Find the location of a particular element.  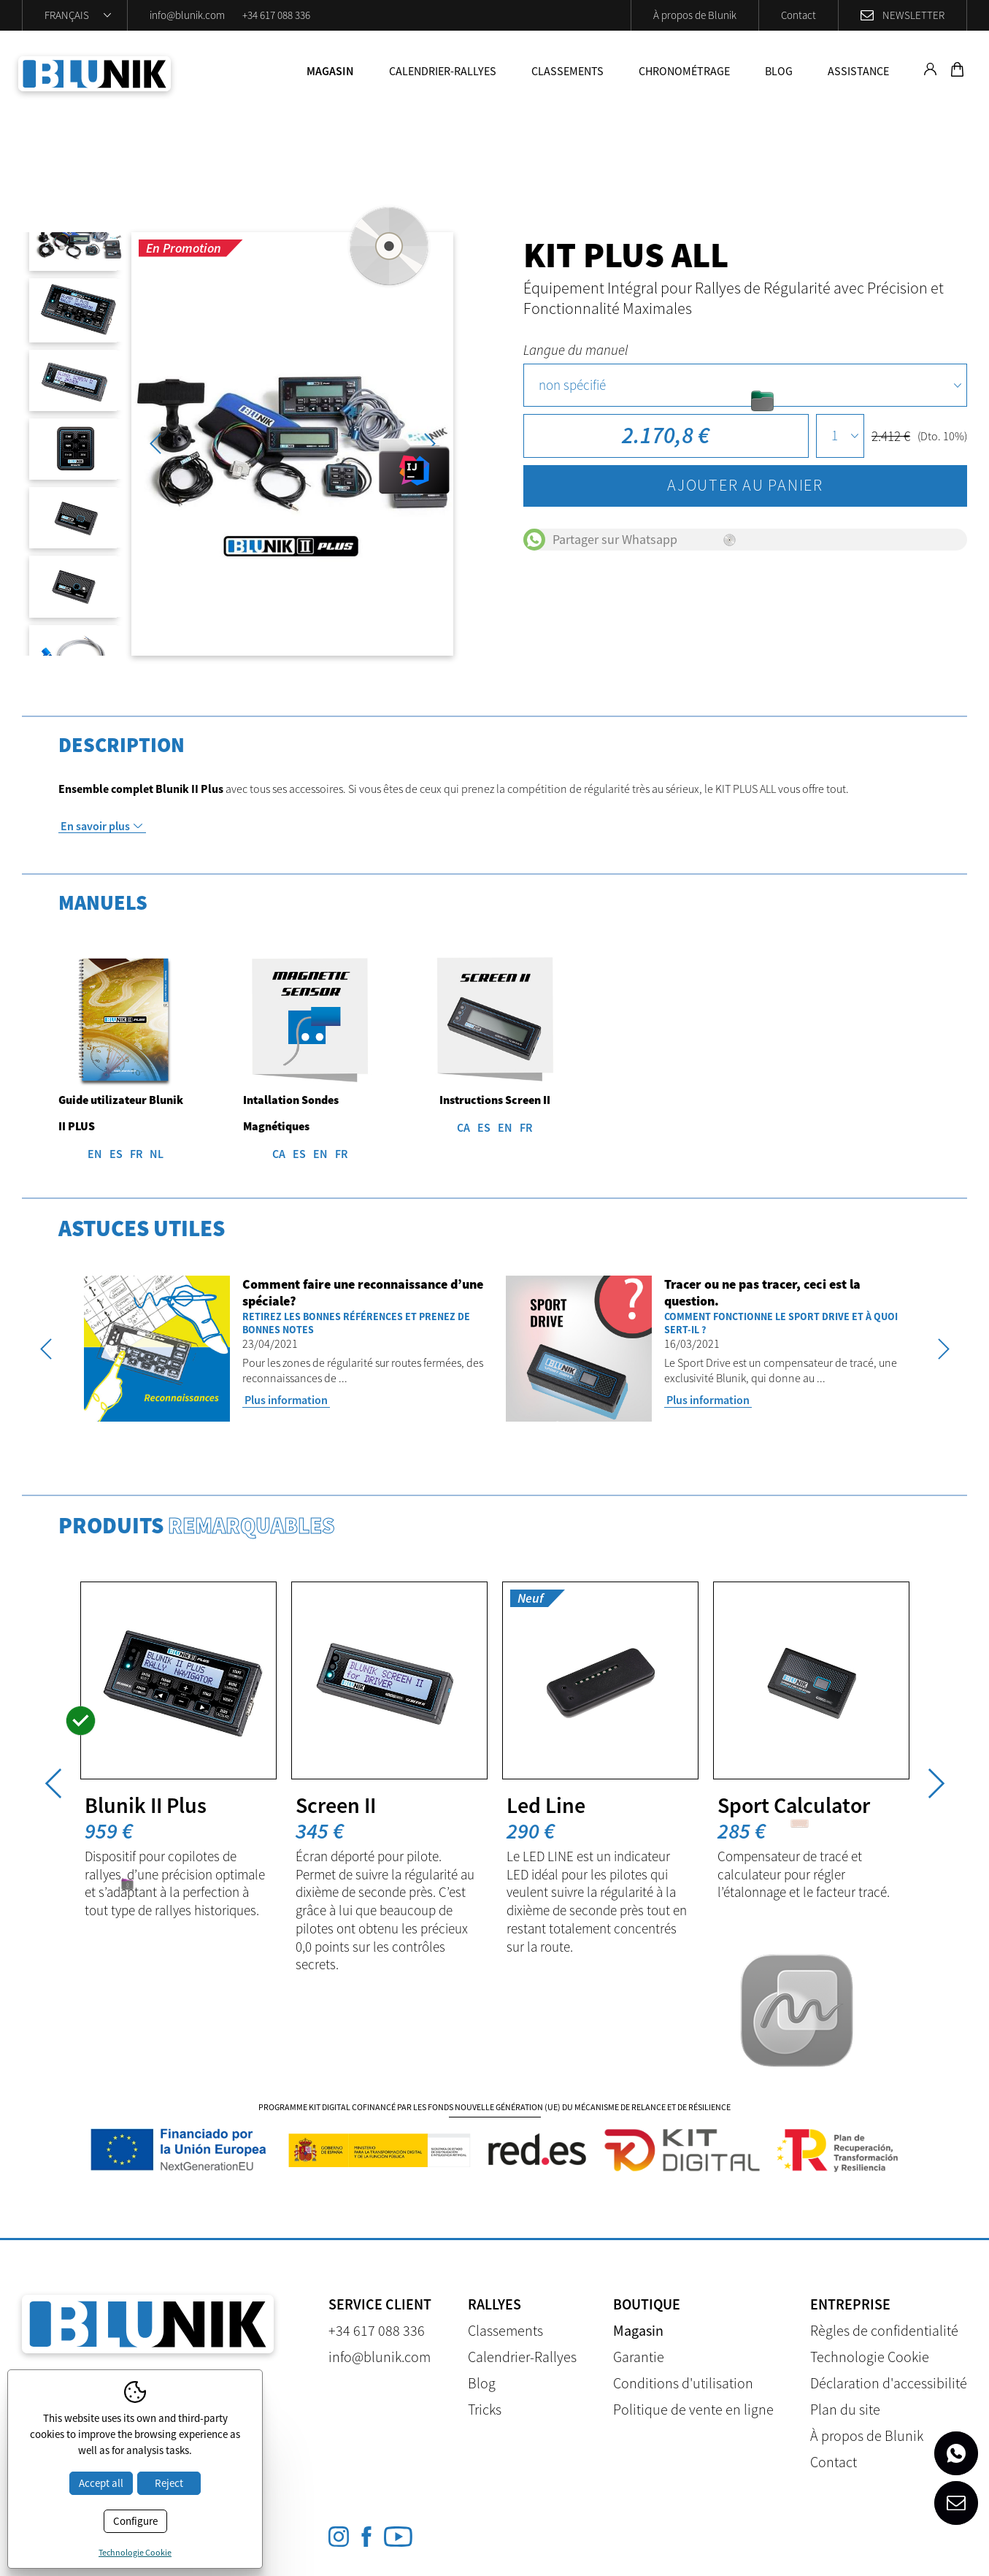

recordable CD media device is located at coordinates (729, 540).